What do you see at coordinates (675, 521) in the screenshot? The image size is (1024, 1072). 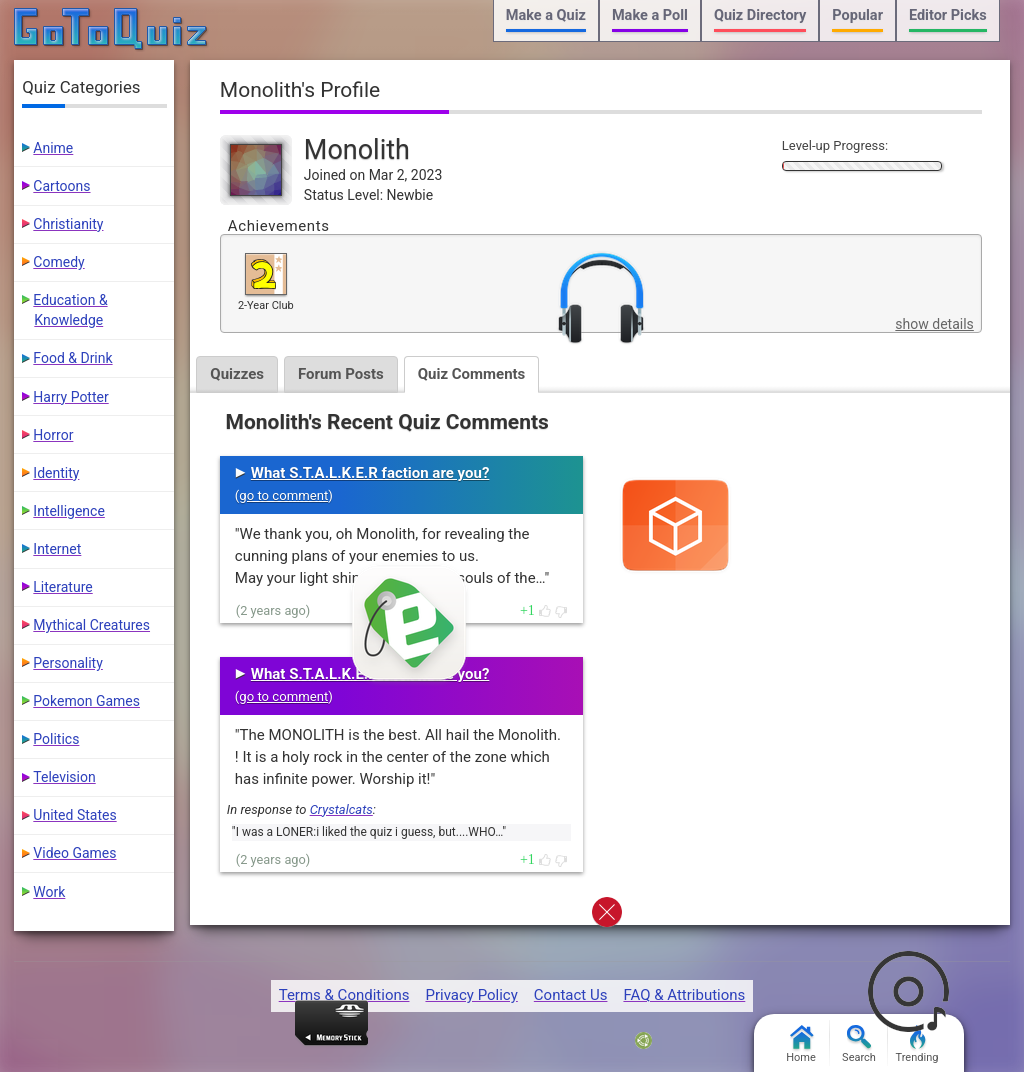 I see `open a 3D model file in STL format` at bounding box center [675, 521].